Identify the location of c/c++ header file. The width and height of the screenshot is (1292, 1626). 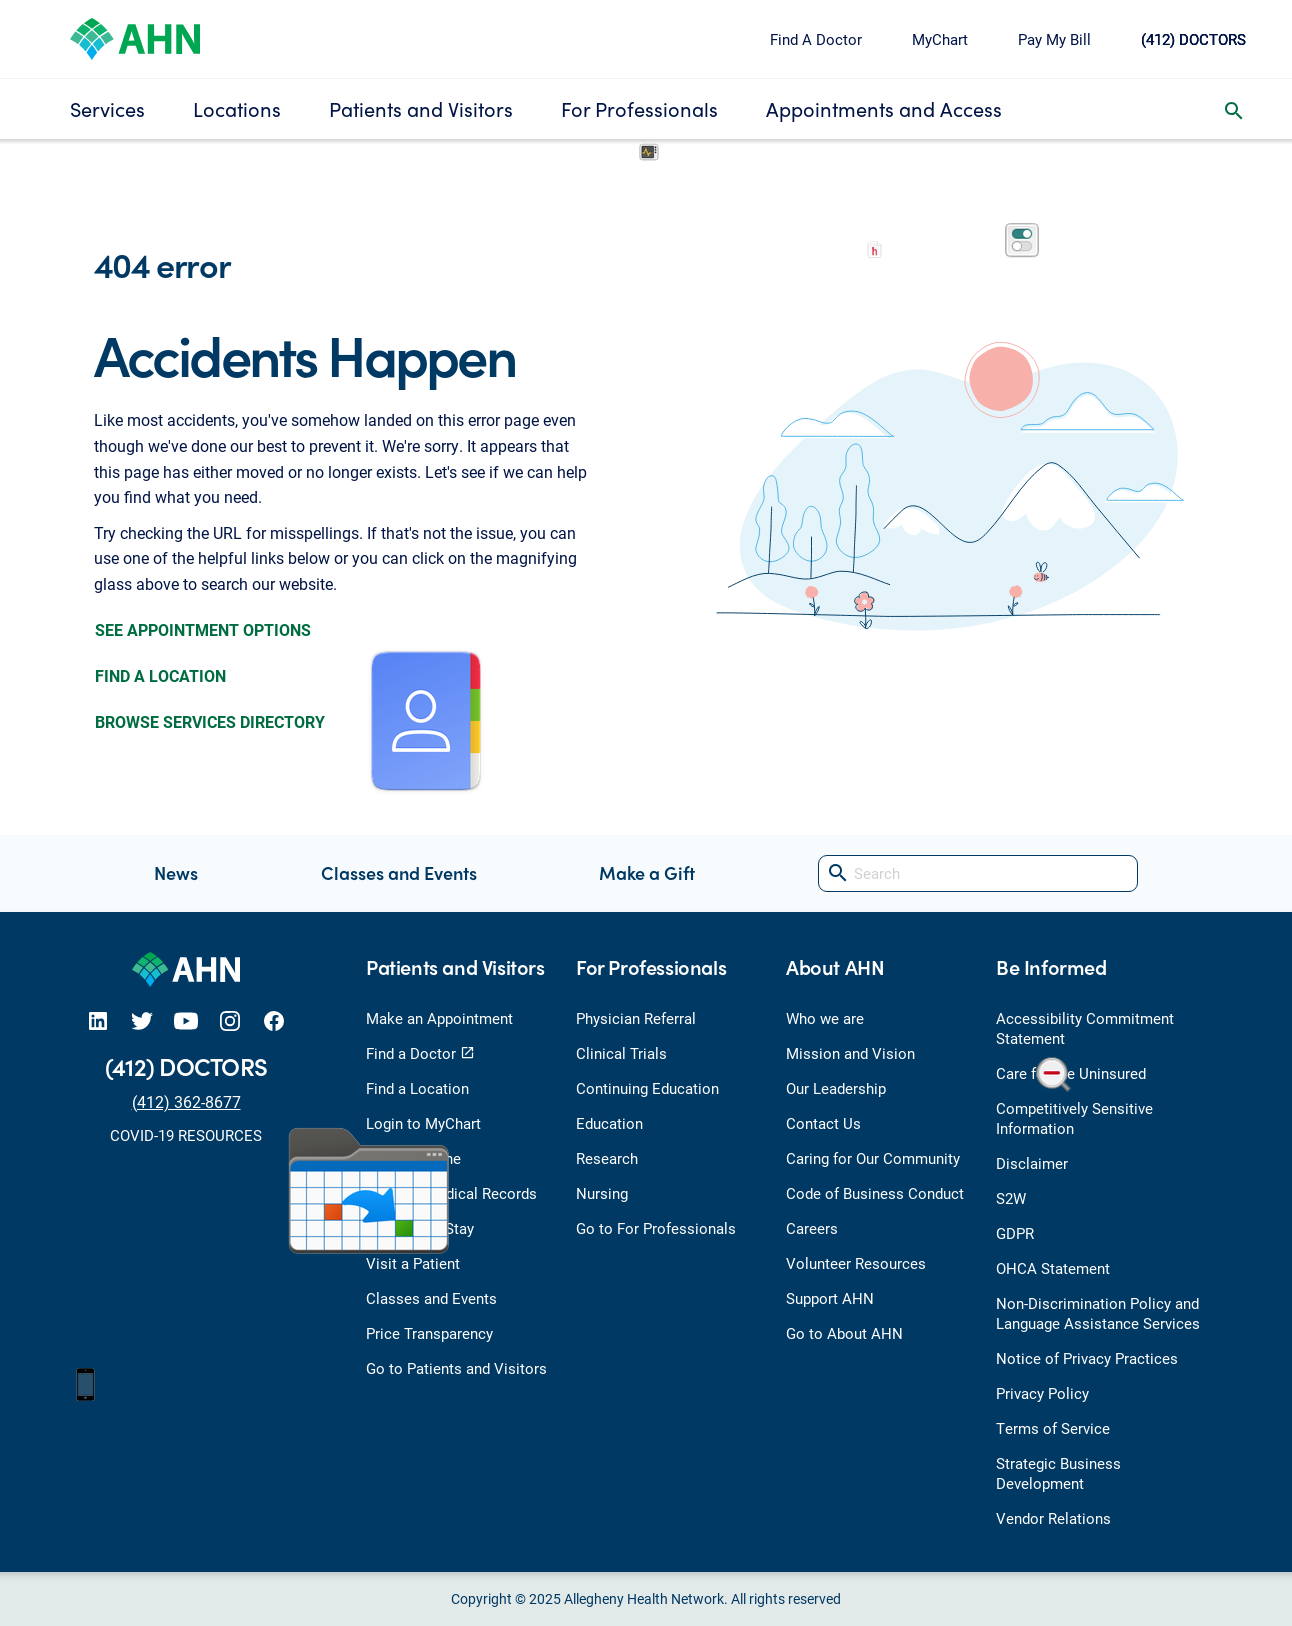
(874, 249).